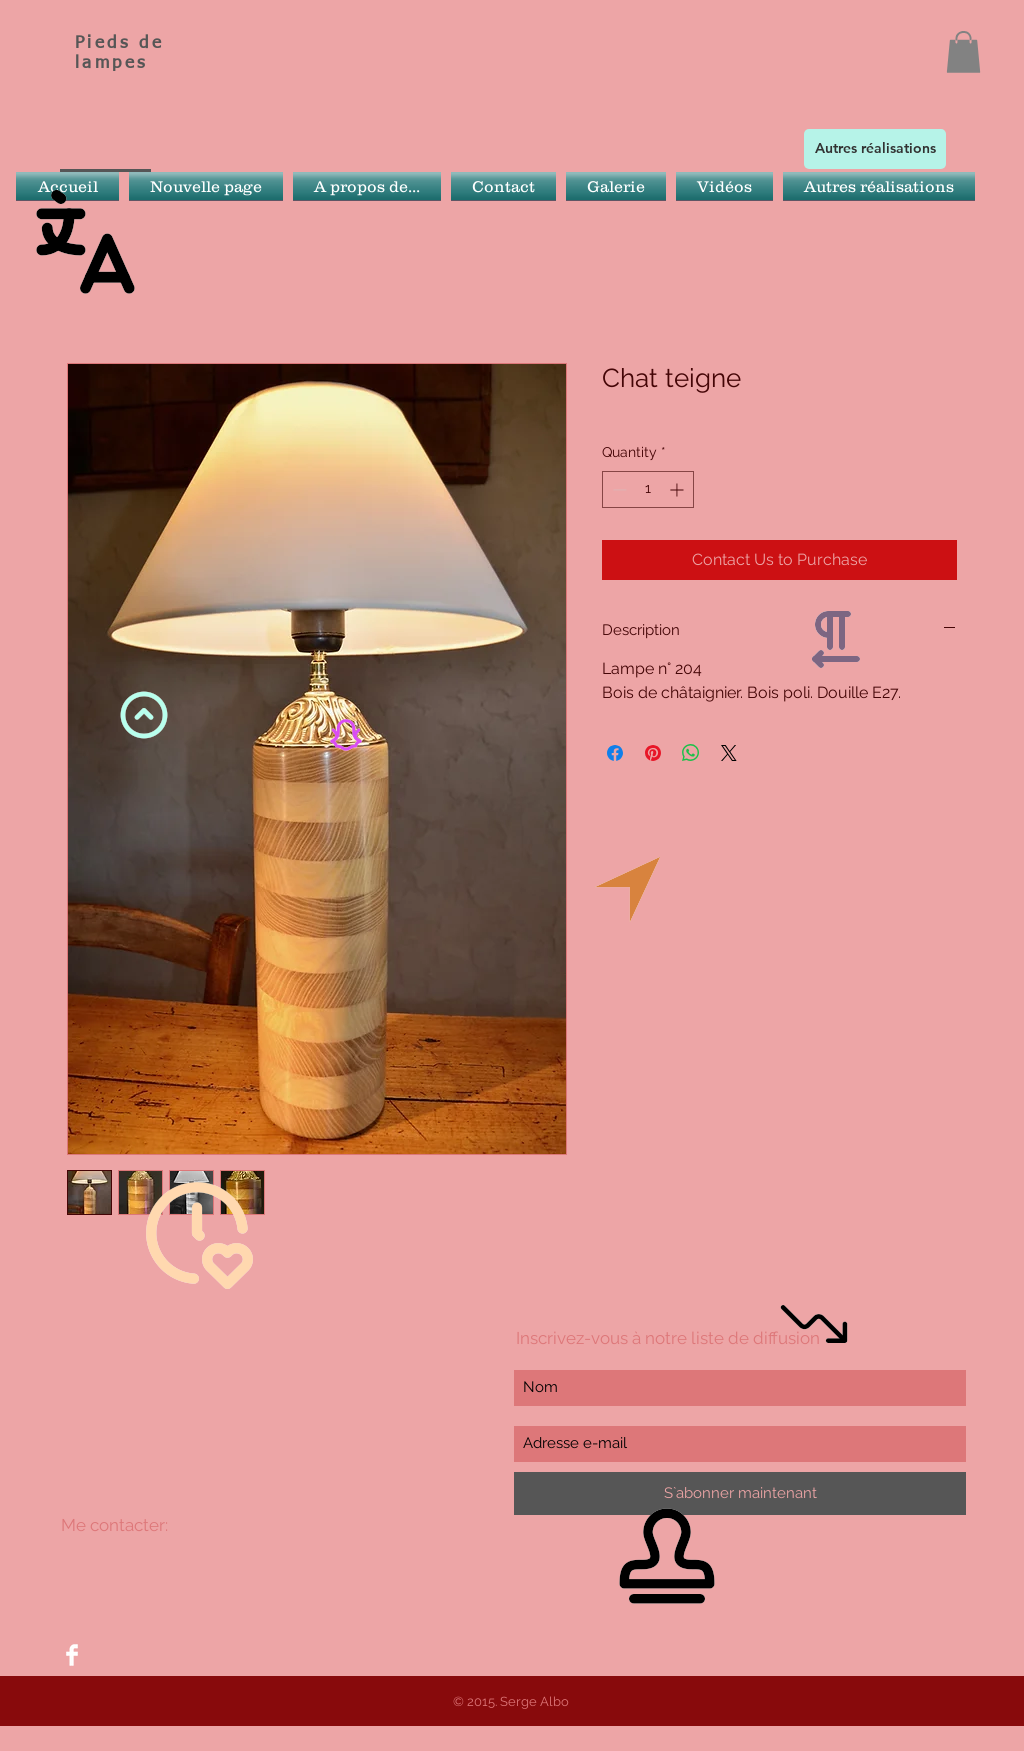 The height and width of the screenshot is (1751, 1024). What do you see at coordinates (814, 1324) in the screenshot?
I see `indicates a declining trend or decrease in value` at bounding box center [814, 1324].